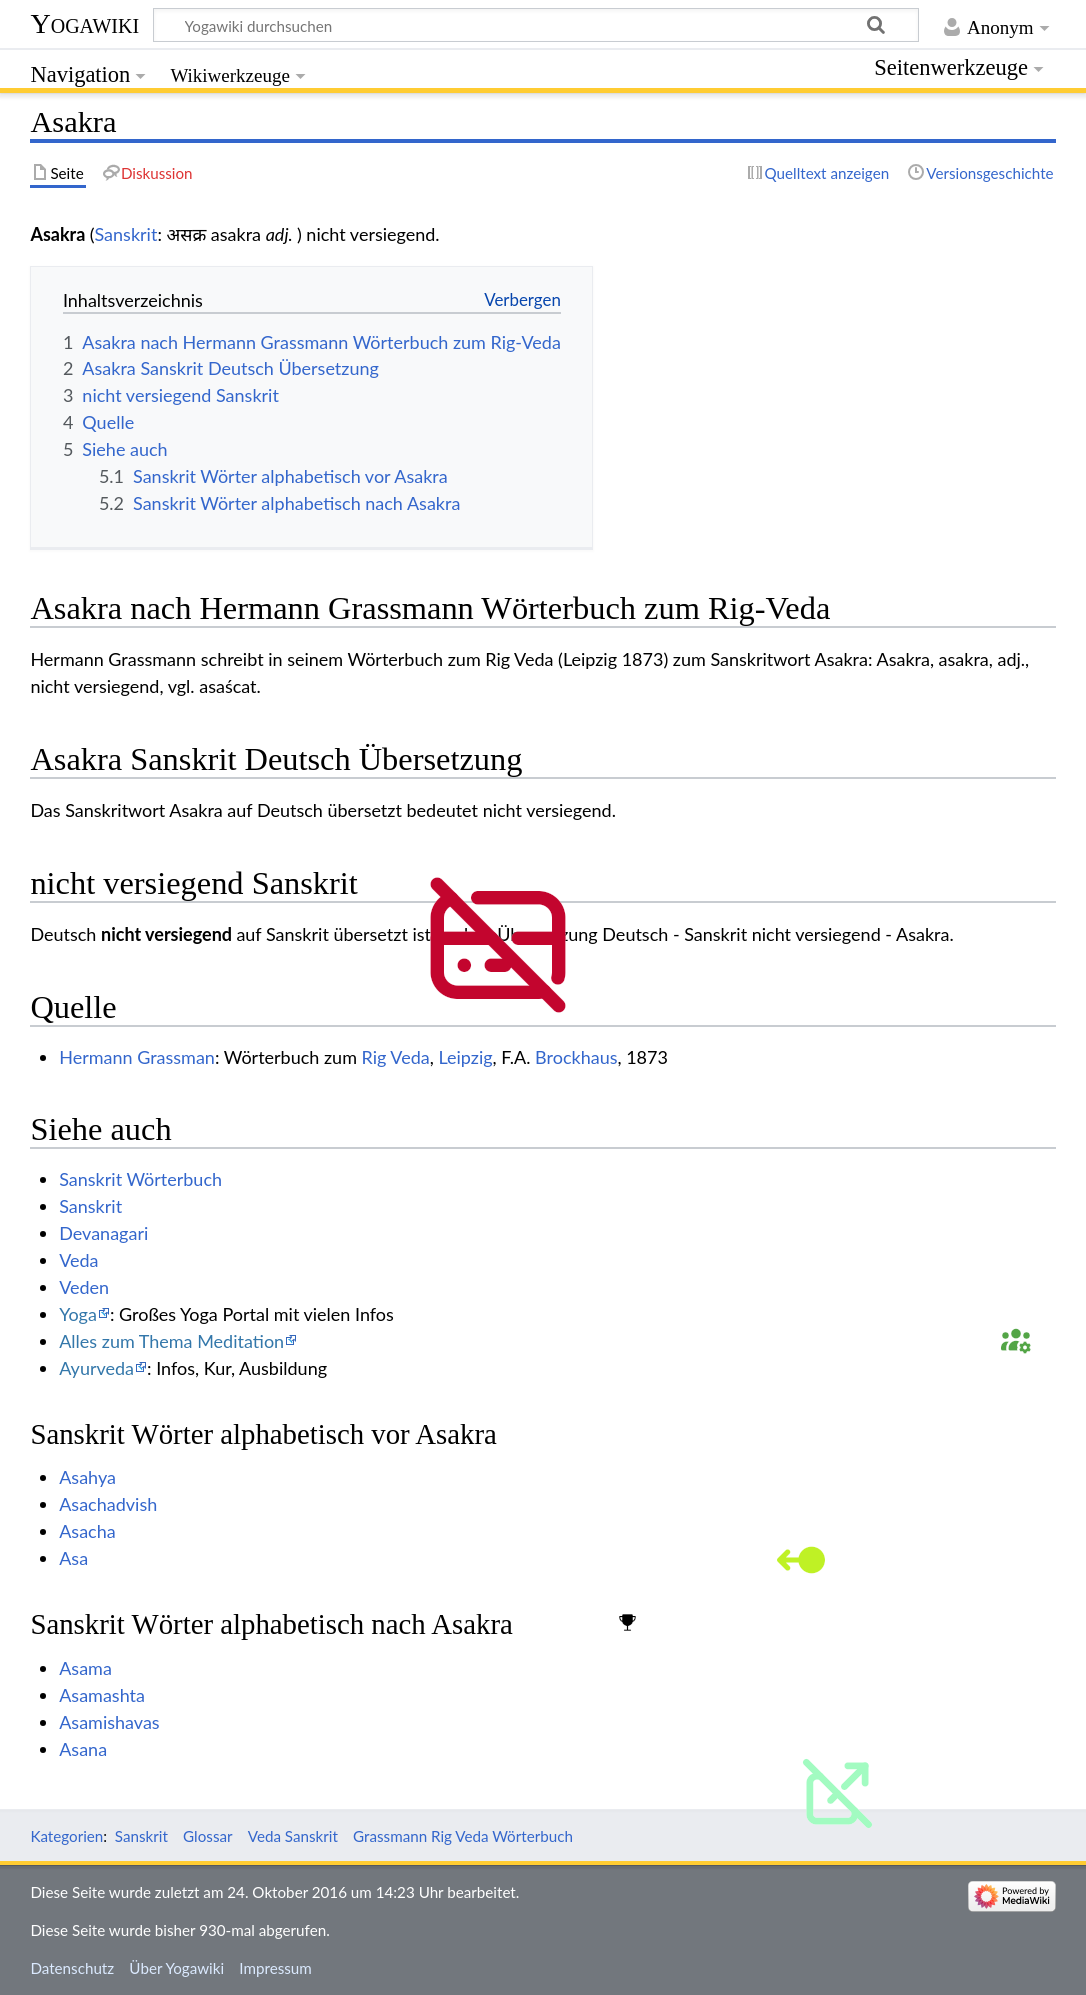 The image size is (1086, 1995). What do you see at coordinates (498, 945) in the screenshot?
I see `payment method disabled or unavailable` at bounding box center [498, 945].